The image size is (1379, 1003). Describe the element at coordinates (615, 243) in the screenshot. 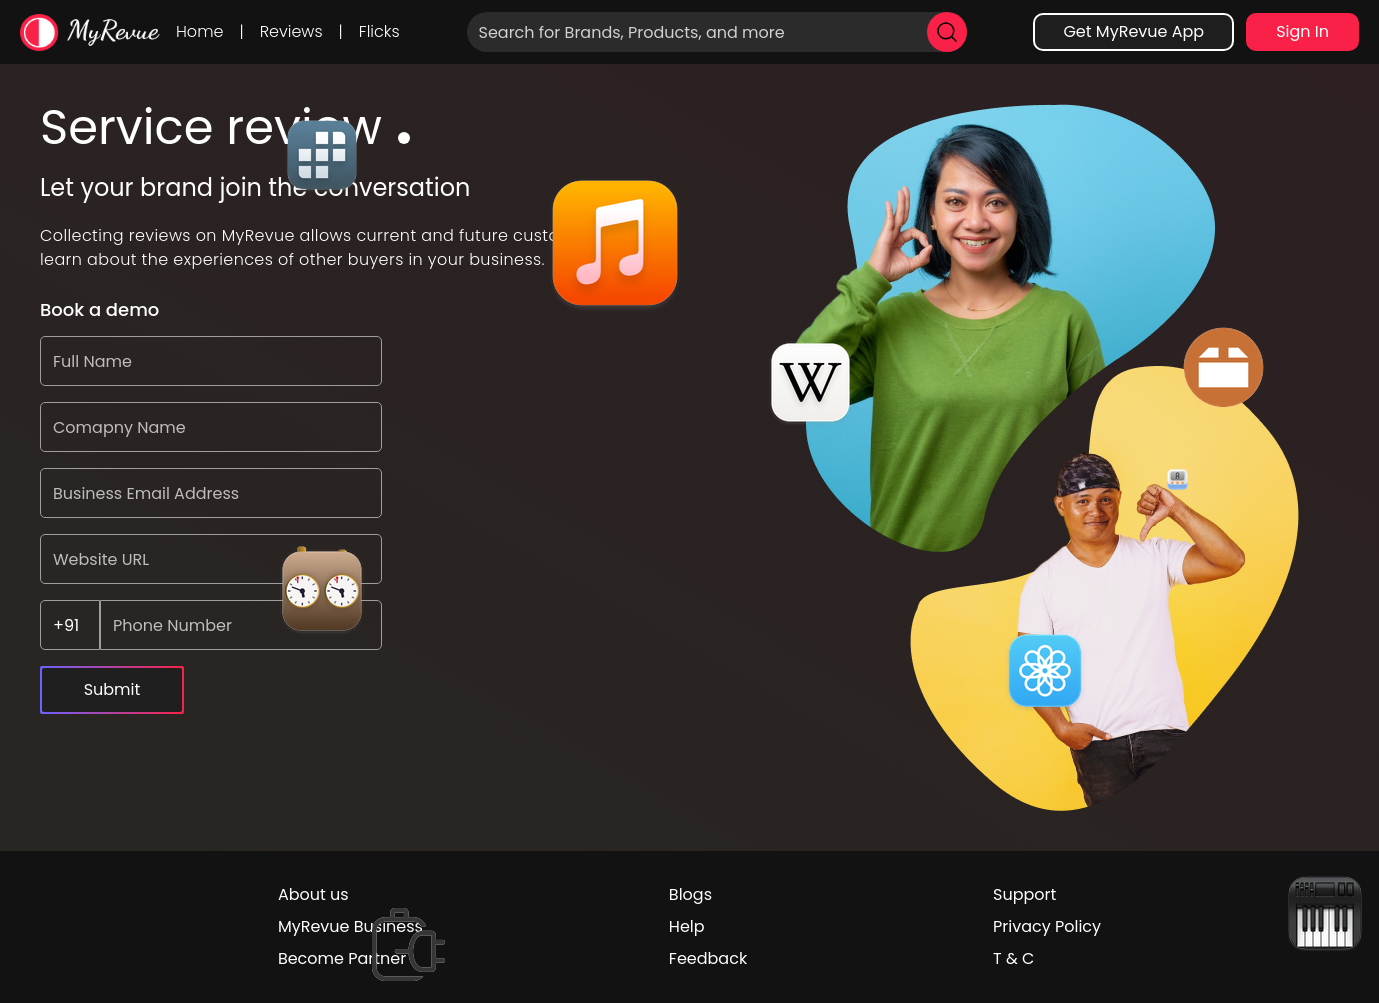

I see `open google play music app` at that location.